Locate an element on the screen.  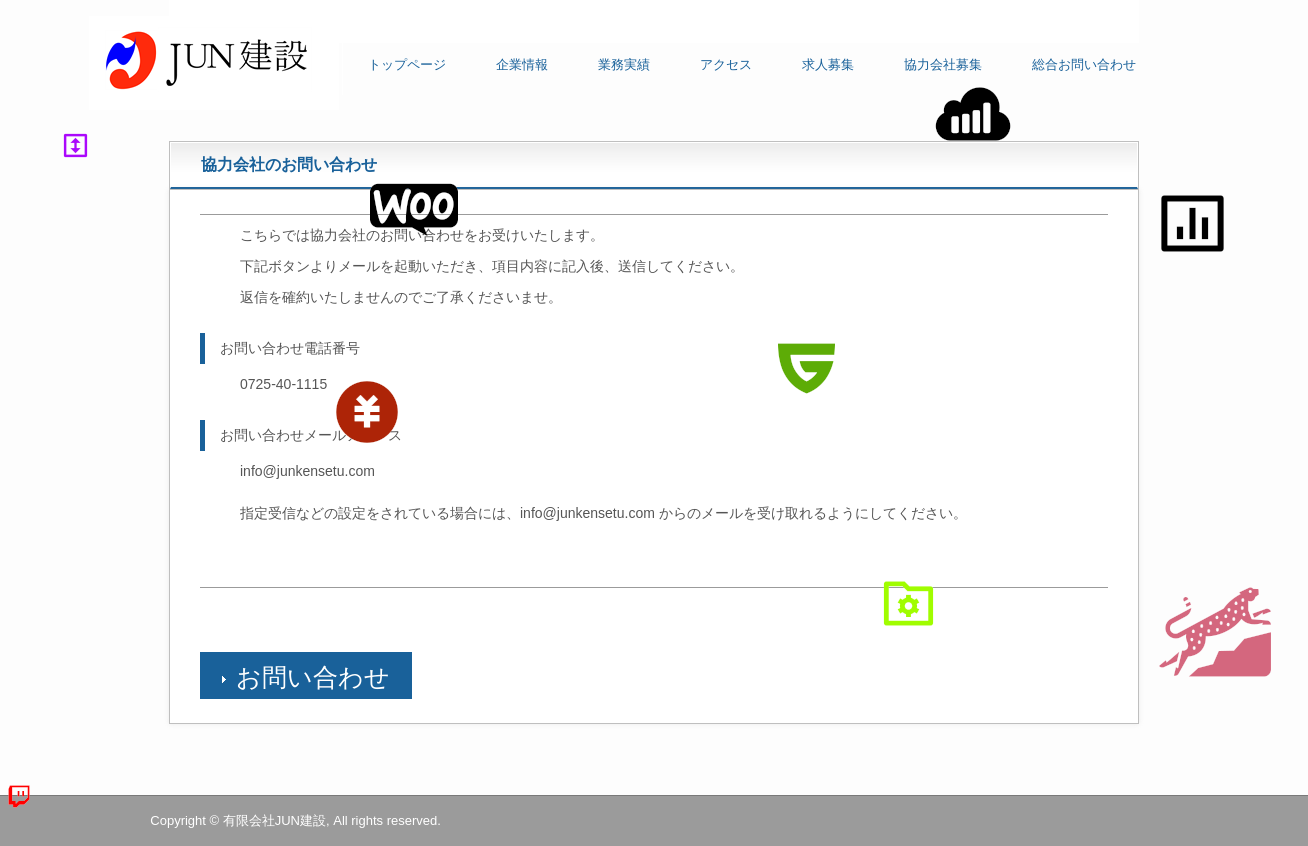
navigate to RocksDB documentation or resources is located at coordinates (1215, 632).